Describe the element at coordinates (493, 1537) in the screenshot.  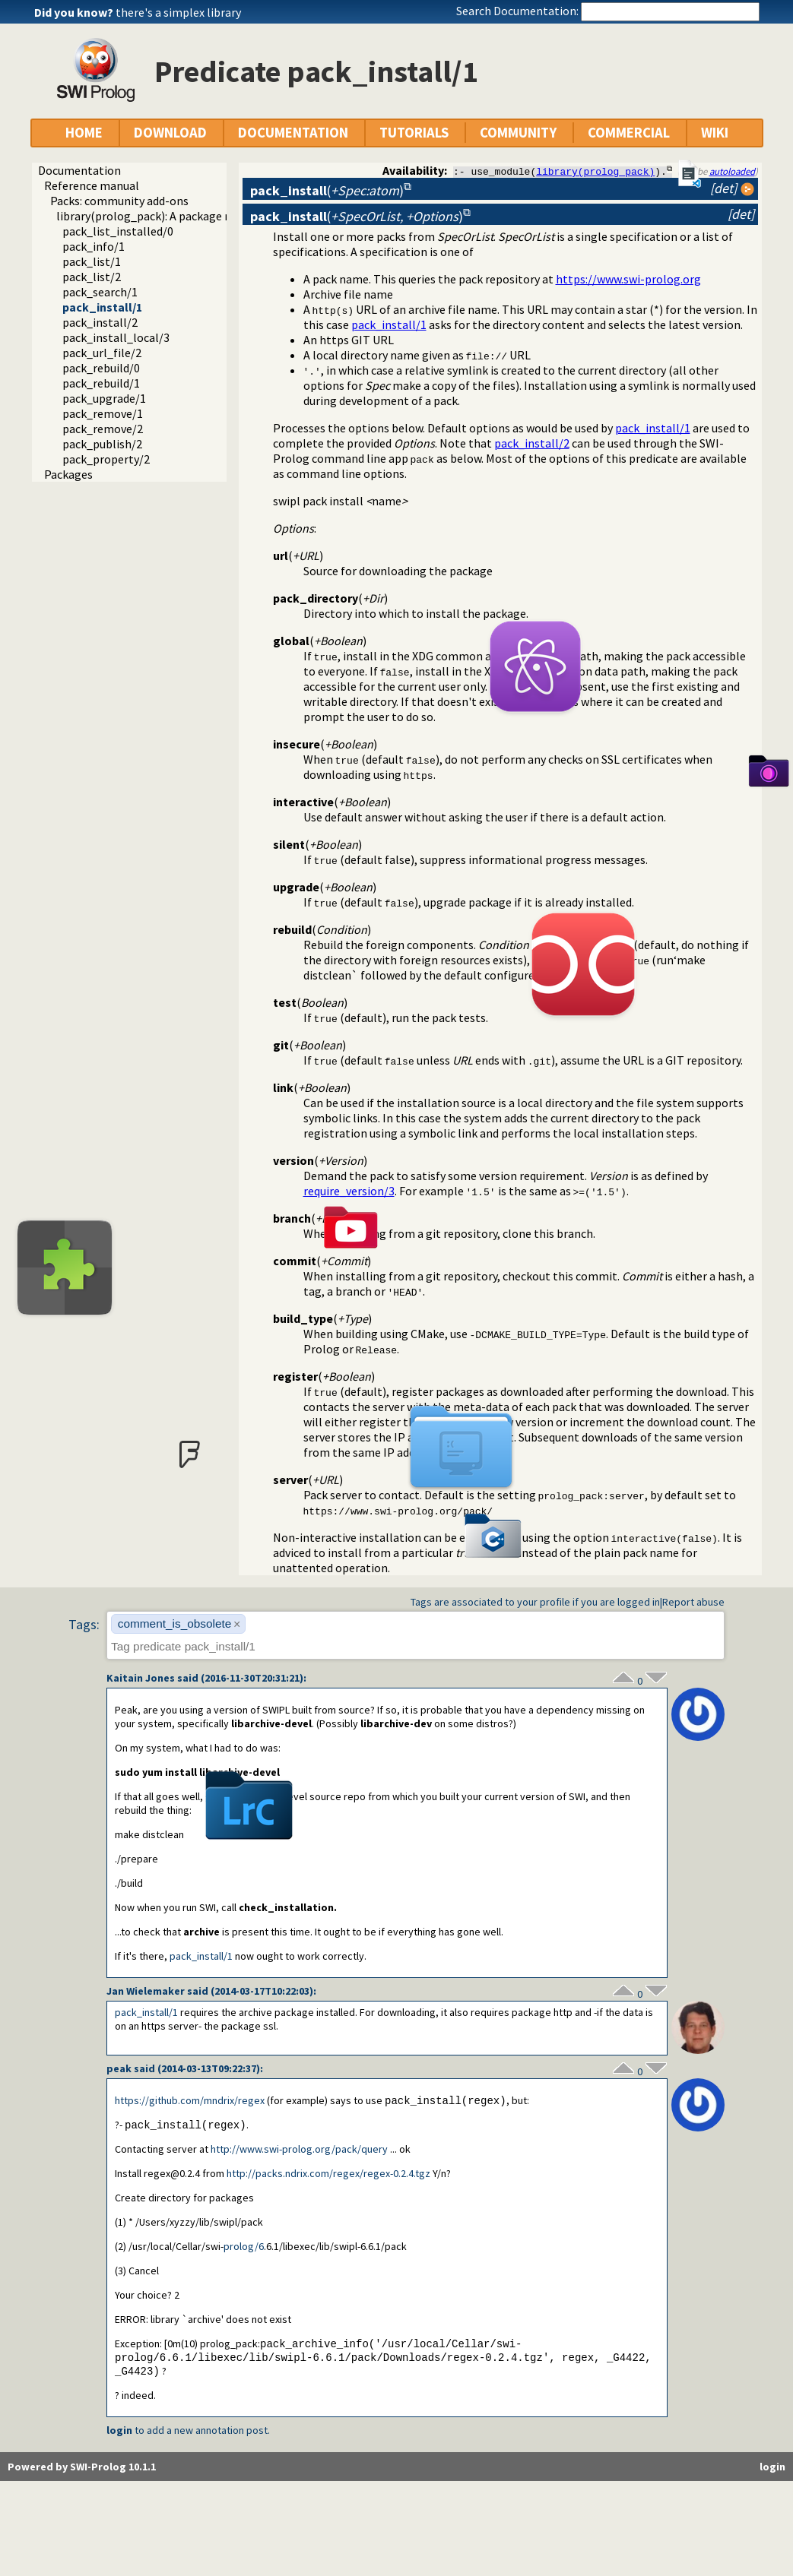
I see `open folder containing C++ project files` at that location.